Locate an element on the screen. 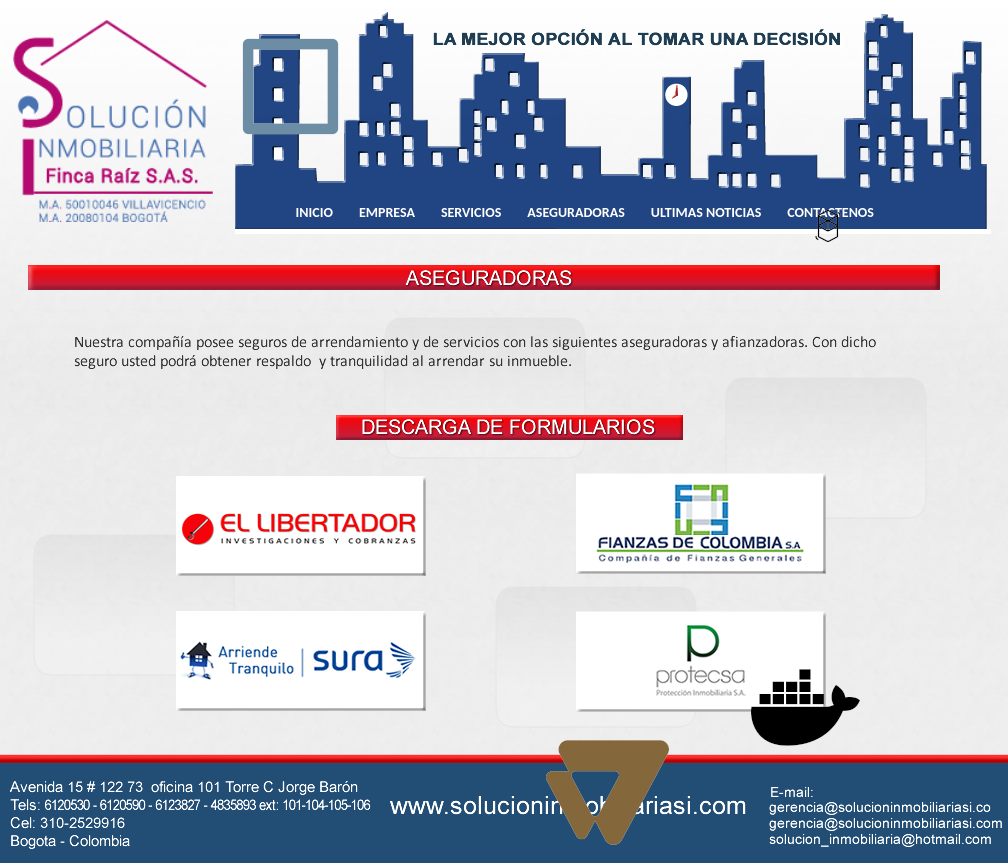  fantom blockchain network logo is located at coordinates (828, 226).